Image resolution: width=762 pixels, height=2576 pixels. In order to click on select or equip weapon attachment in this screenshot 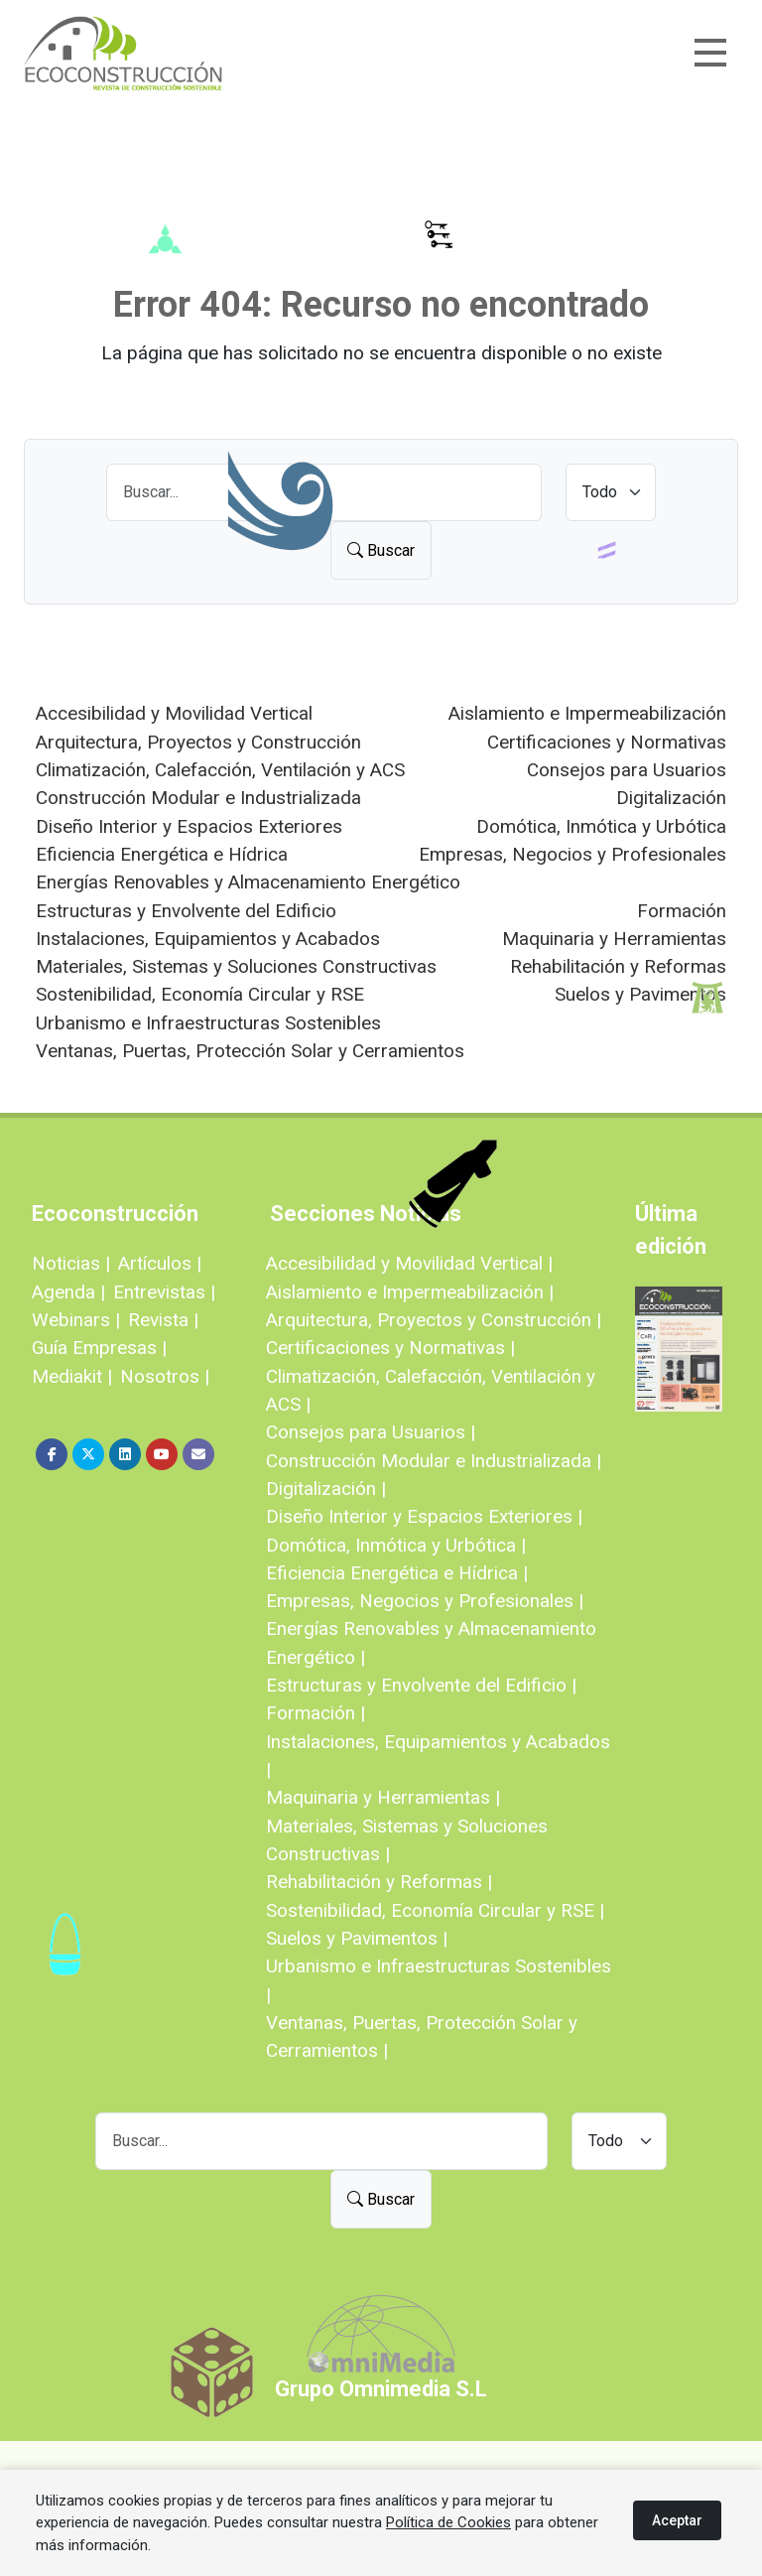, I will do `click(452, 1183)`.